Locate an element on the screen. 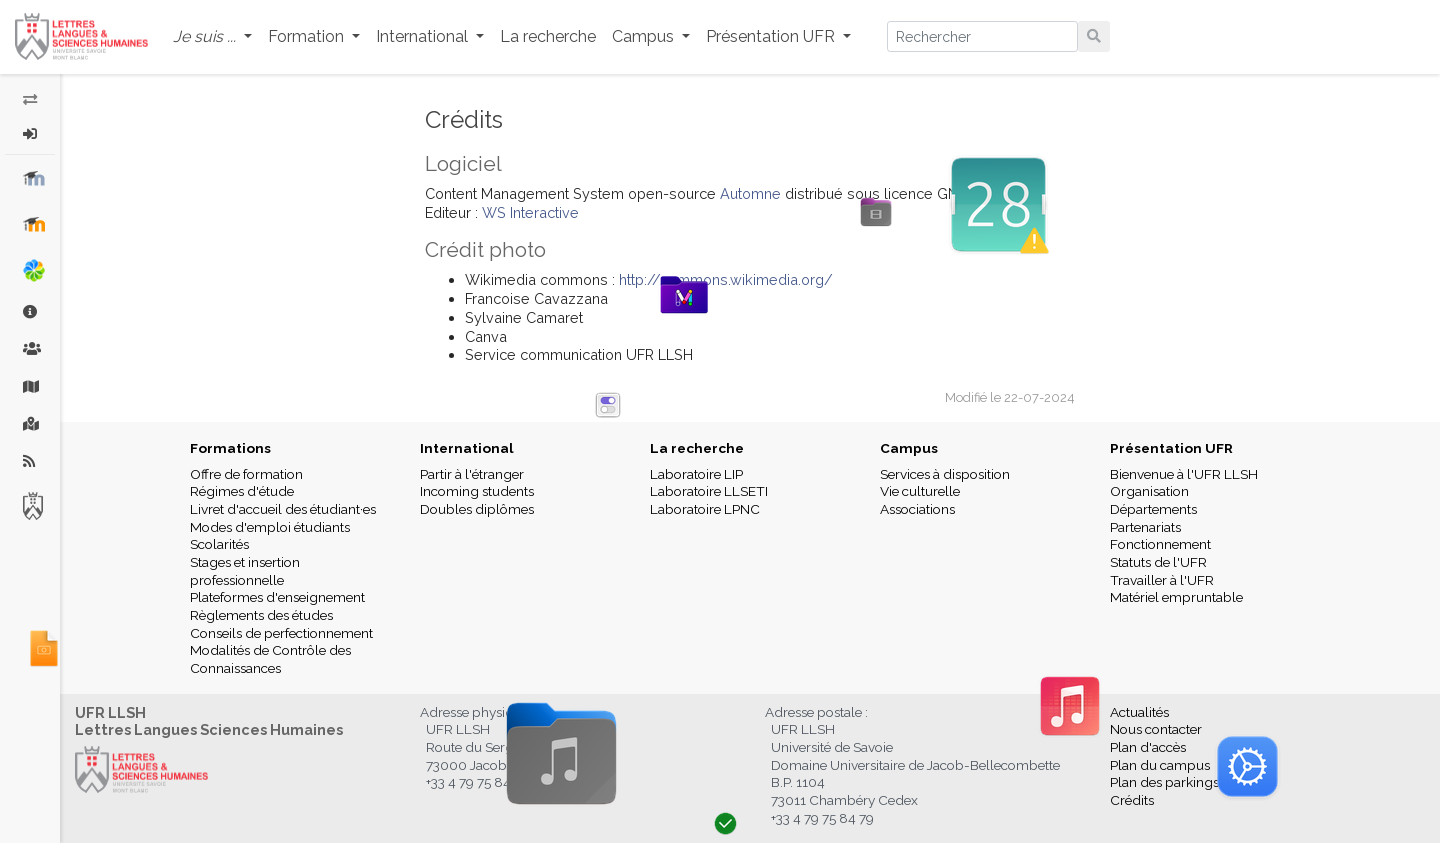  open the music player app is located at coordinates (1070, 706).